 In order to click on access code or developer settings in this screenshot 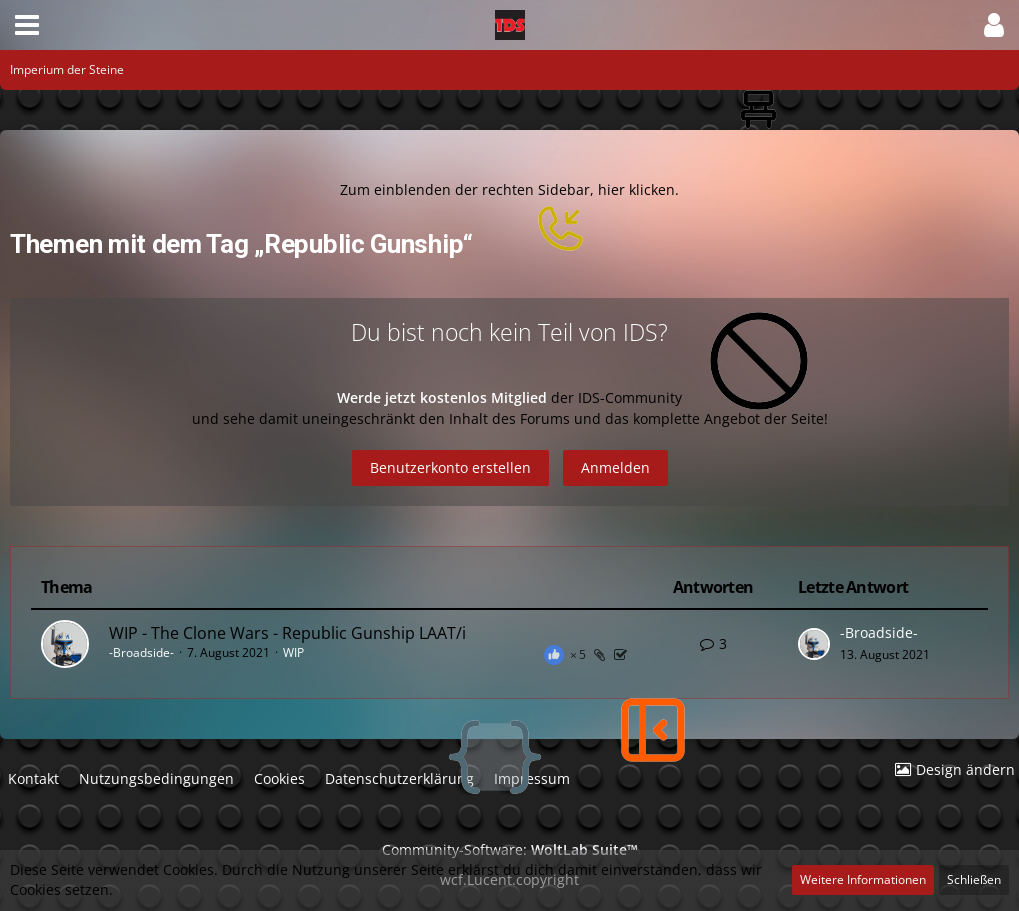, I will do `click(495, 757)`.